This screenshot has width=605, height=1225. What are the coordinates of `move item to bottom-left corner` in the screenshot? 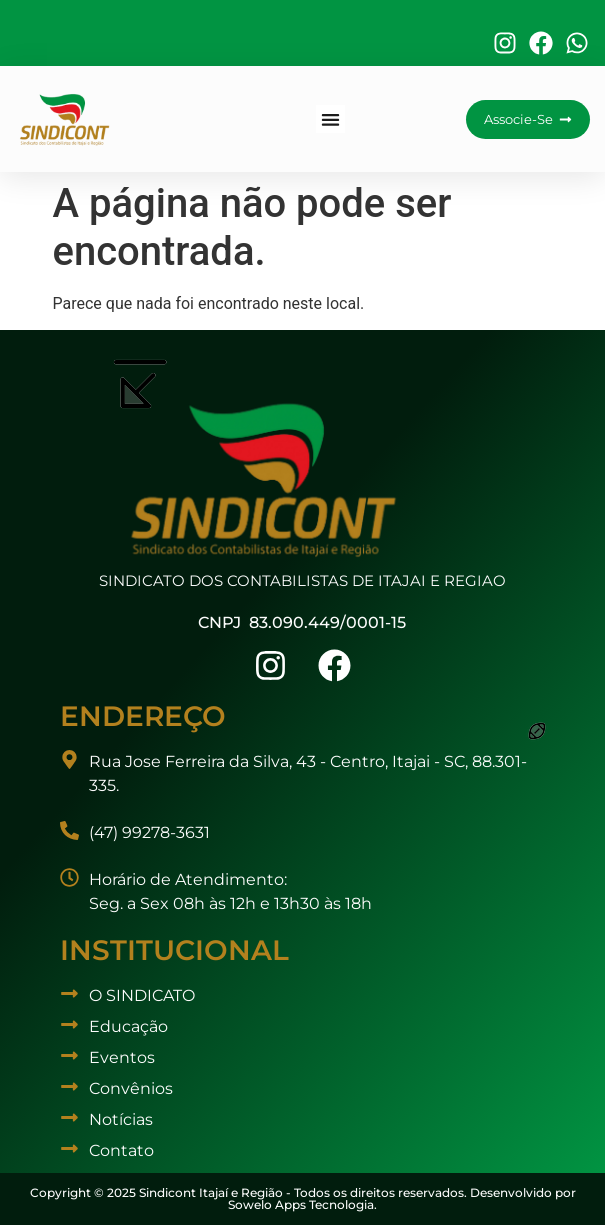 It's located at (138, 384).